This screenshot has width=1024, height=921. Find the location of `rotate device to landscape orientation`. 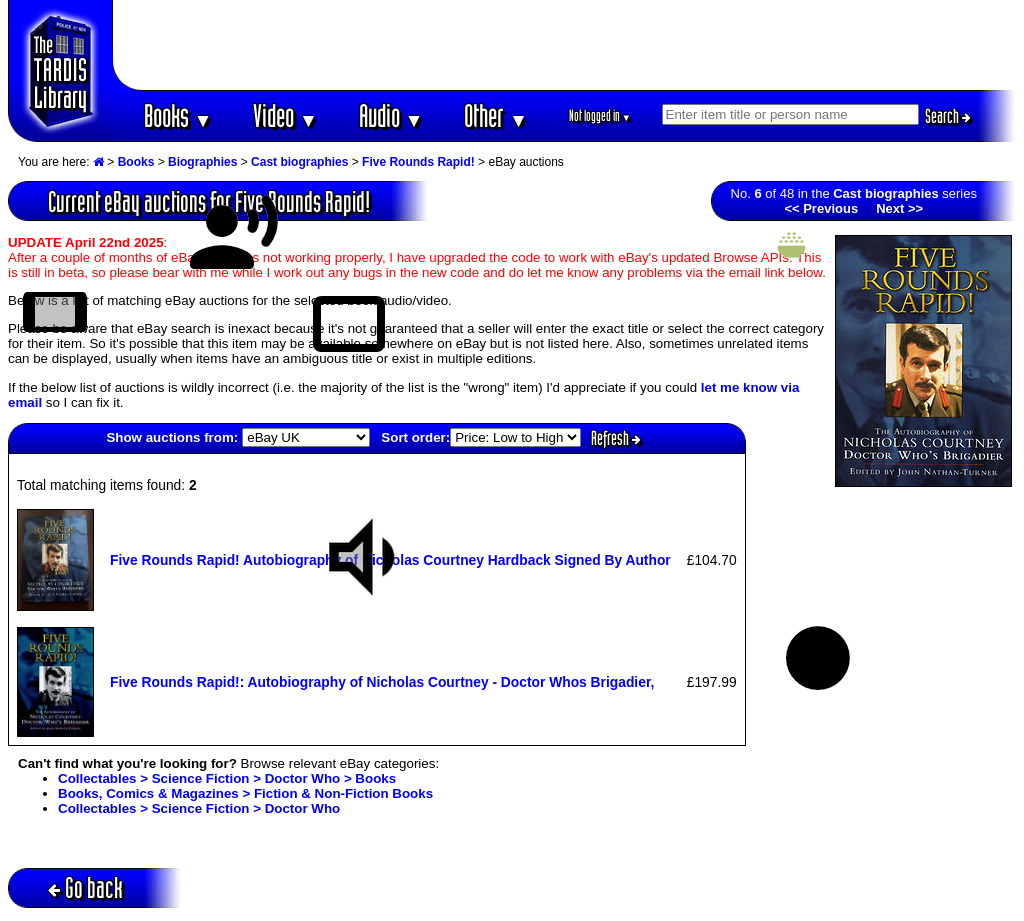

rotate device to landscape orientation is located at coordinates (55, 312).